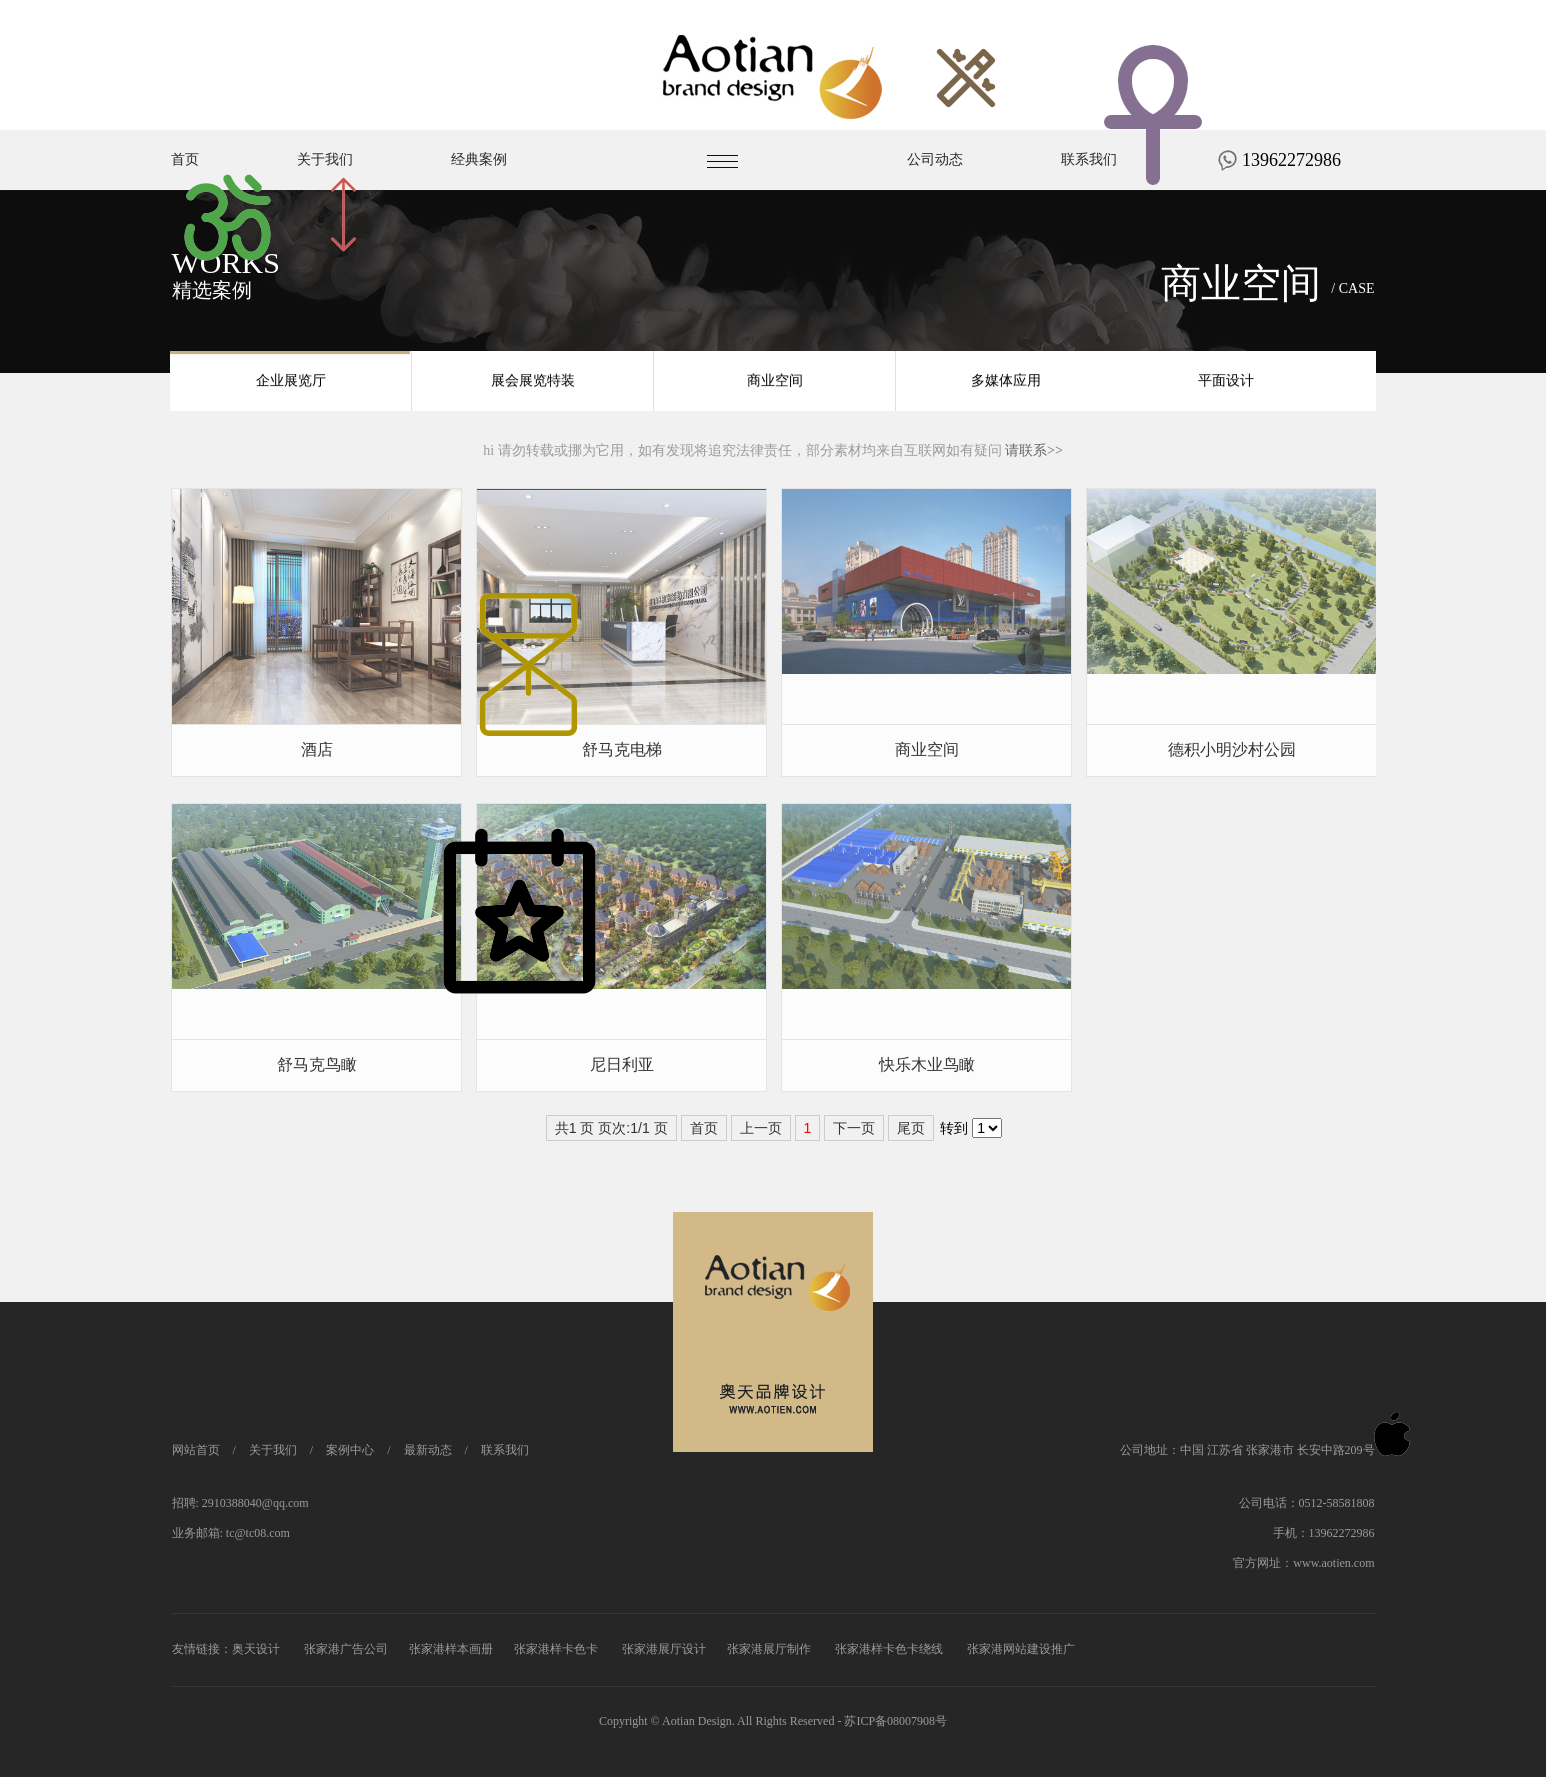  Describe the element at coordinates (966, 78) in the screenshot. I see `disable magic wand or auto-enhance feature` at that location.